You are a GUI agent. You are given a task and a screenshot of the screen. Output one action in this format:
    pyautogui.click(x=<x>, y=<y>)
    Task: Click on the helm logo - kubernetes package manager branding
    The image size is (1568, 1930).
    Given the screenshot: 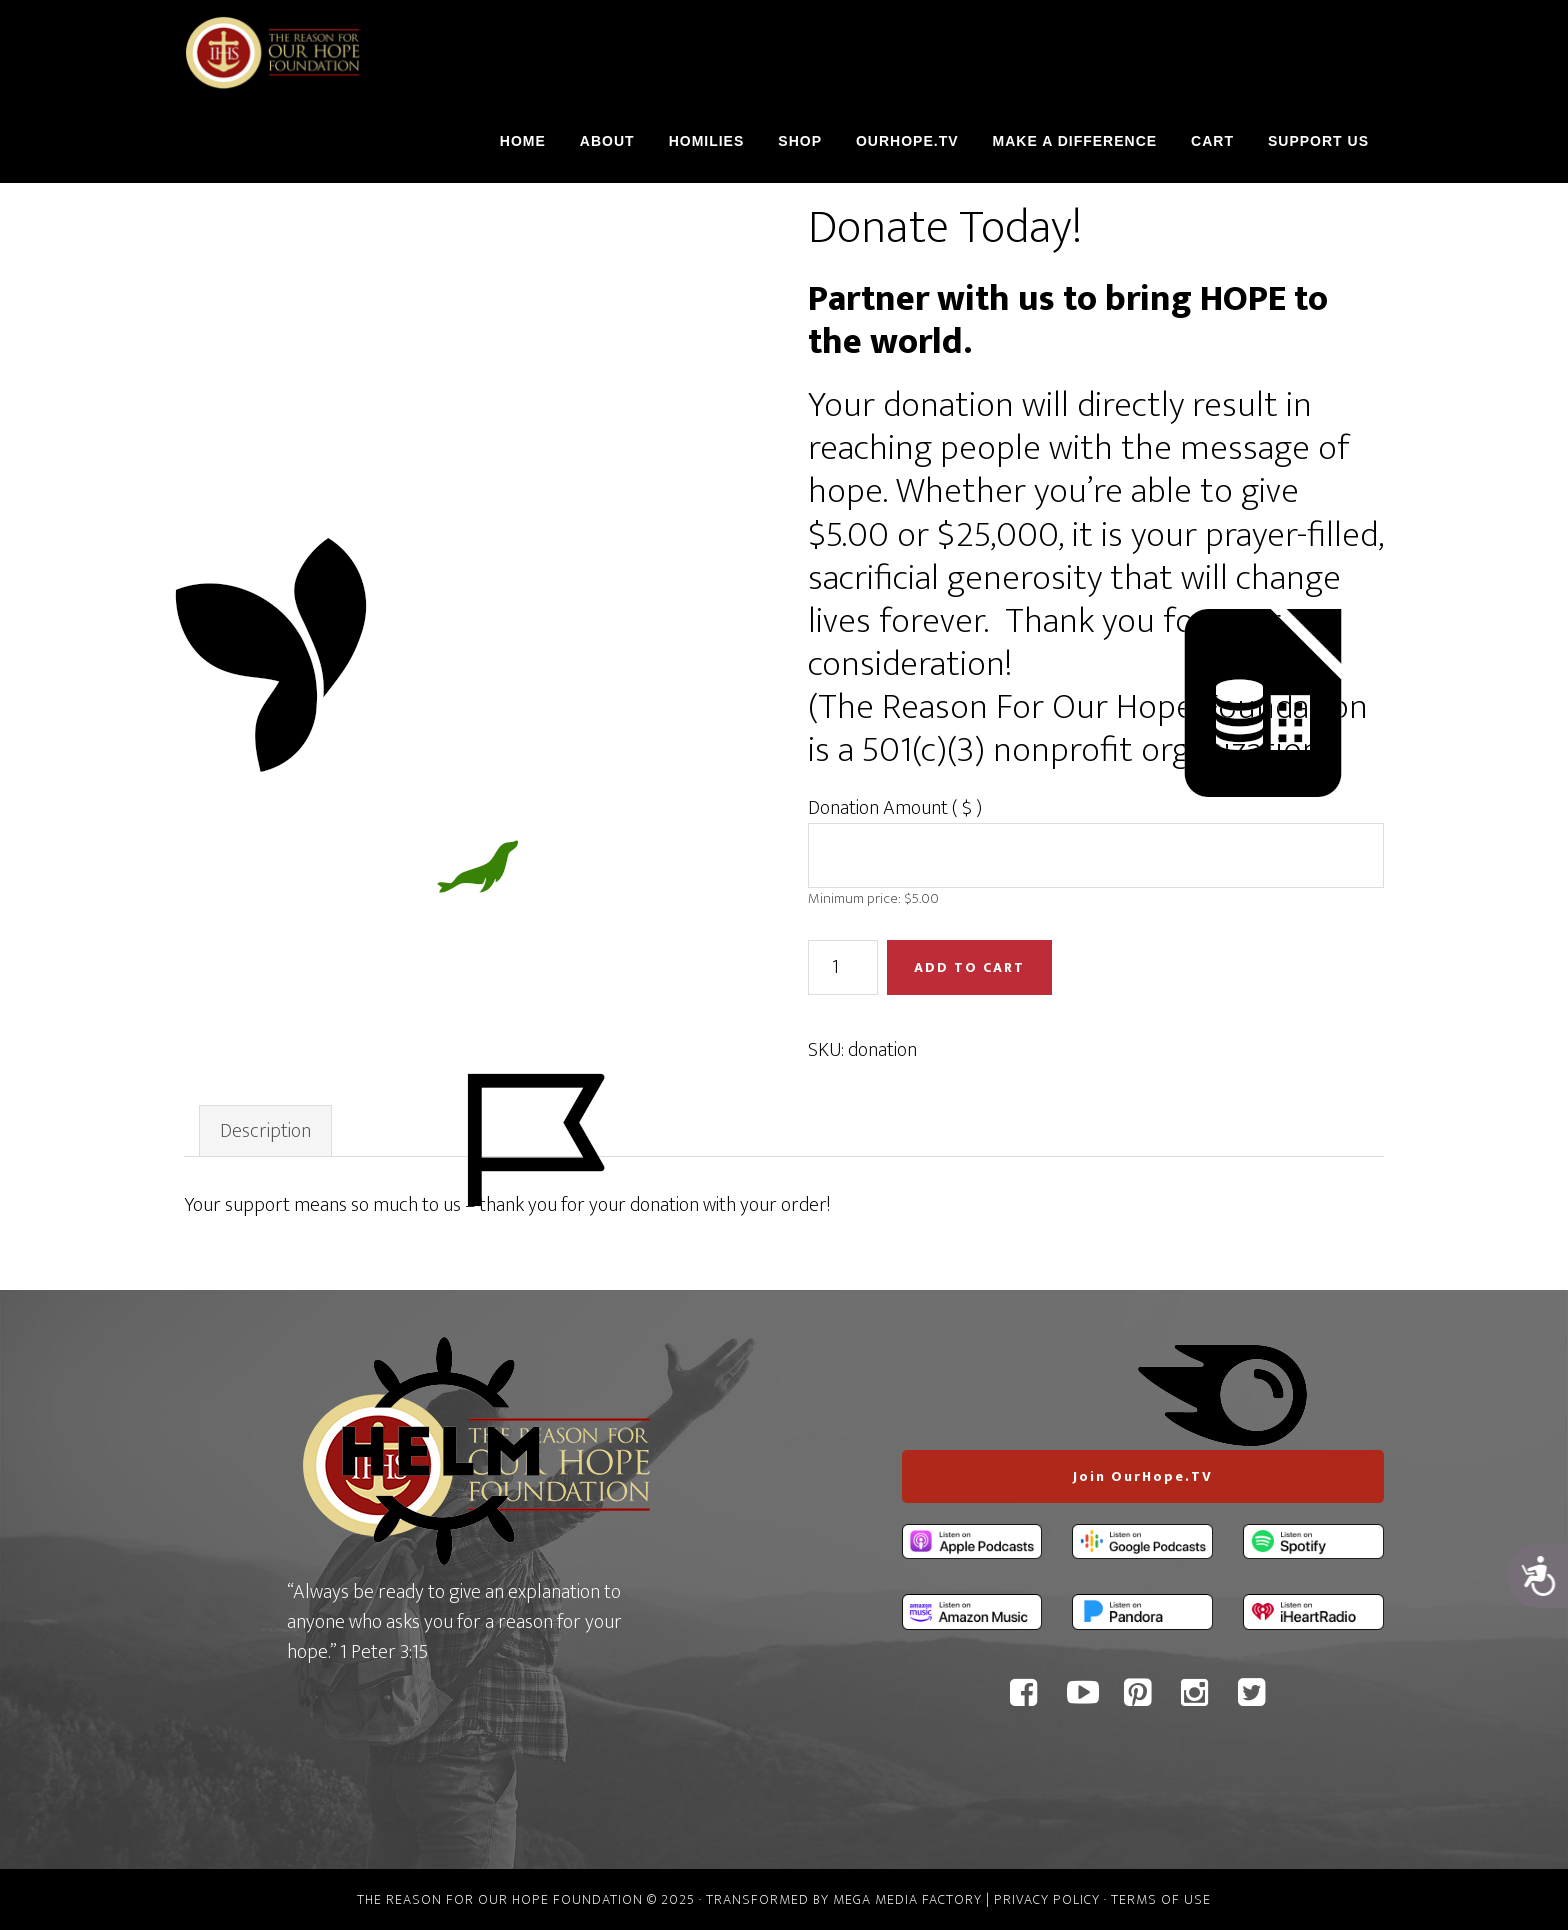 What is the action you would take?
    pyautogui.click(x=441, y=1451)
    